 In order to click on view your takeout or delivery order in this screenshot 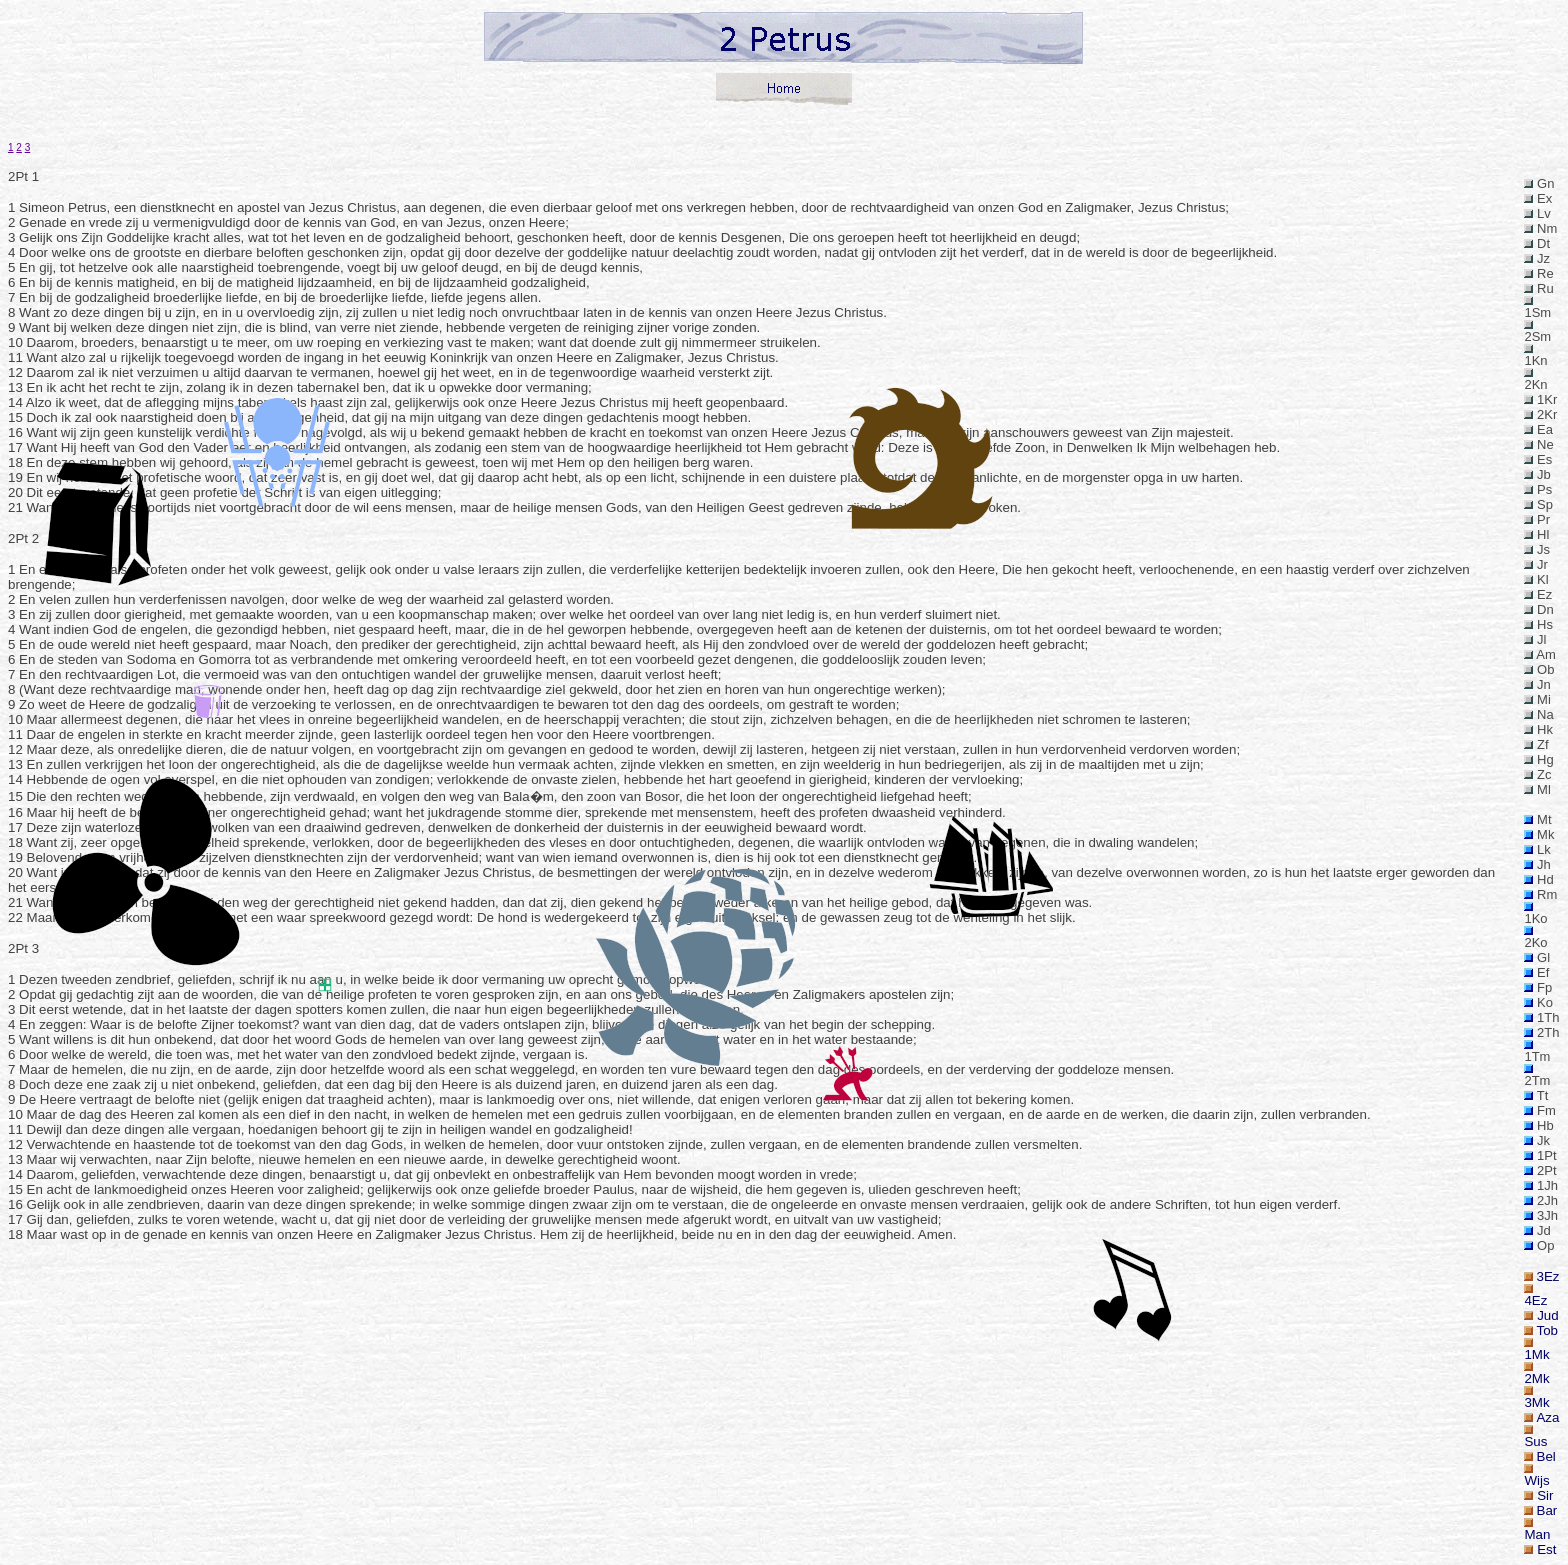, I will do `click(100, 511)`.